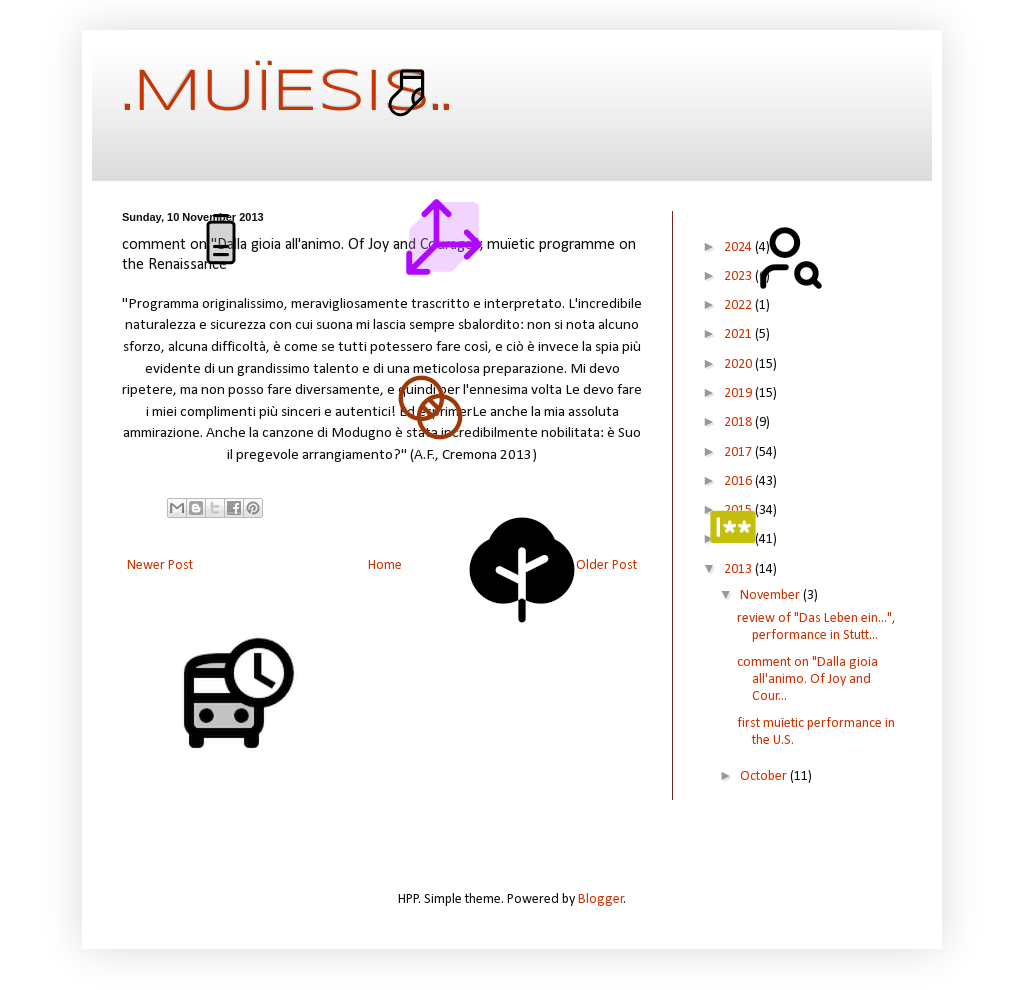  Describe the element at coordinates (239, 693) in the screenshot. I see `view bus or transit departure times` at that location.